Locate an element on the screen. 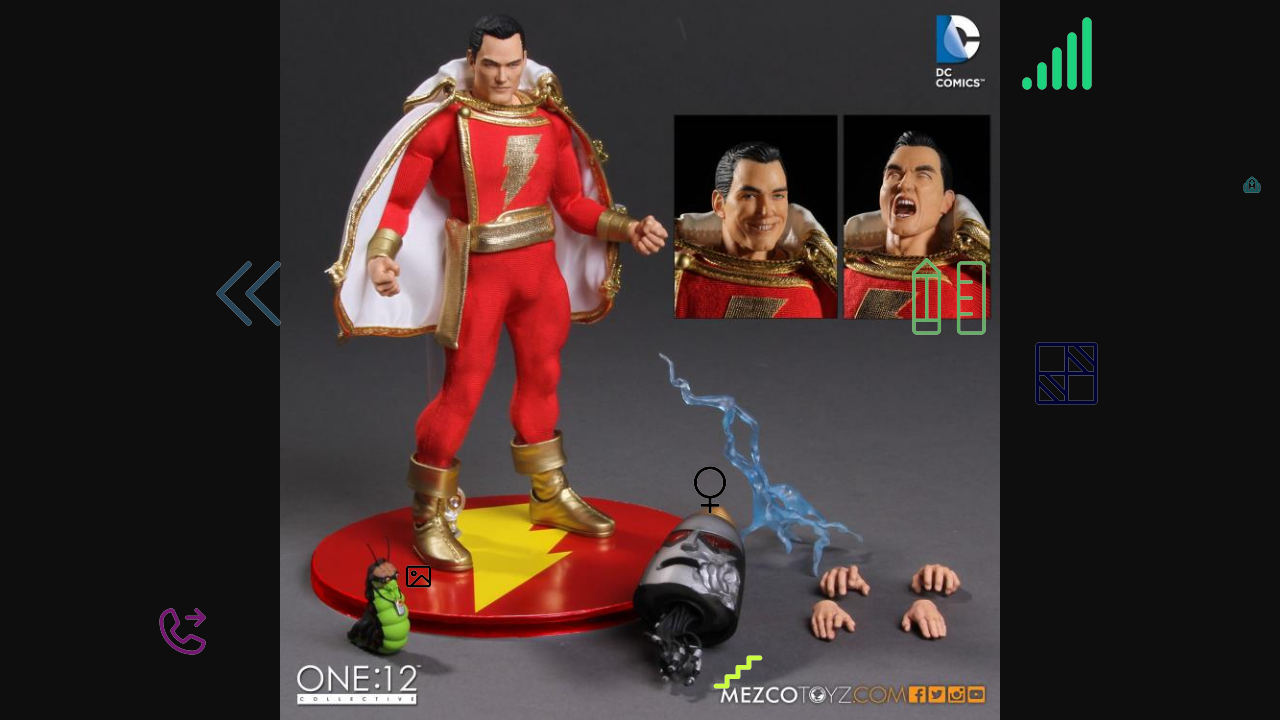 This screenshot has height=720, width=1280. view or open an image file is located at coordinates (418, 576).